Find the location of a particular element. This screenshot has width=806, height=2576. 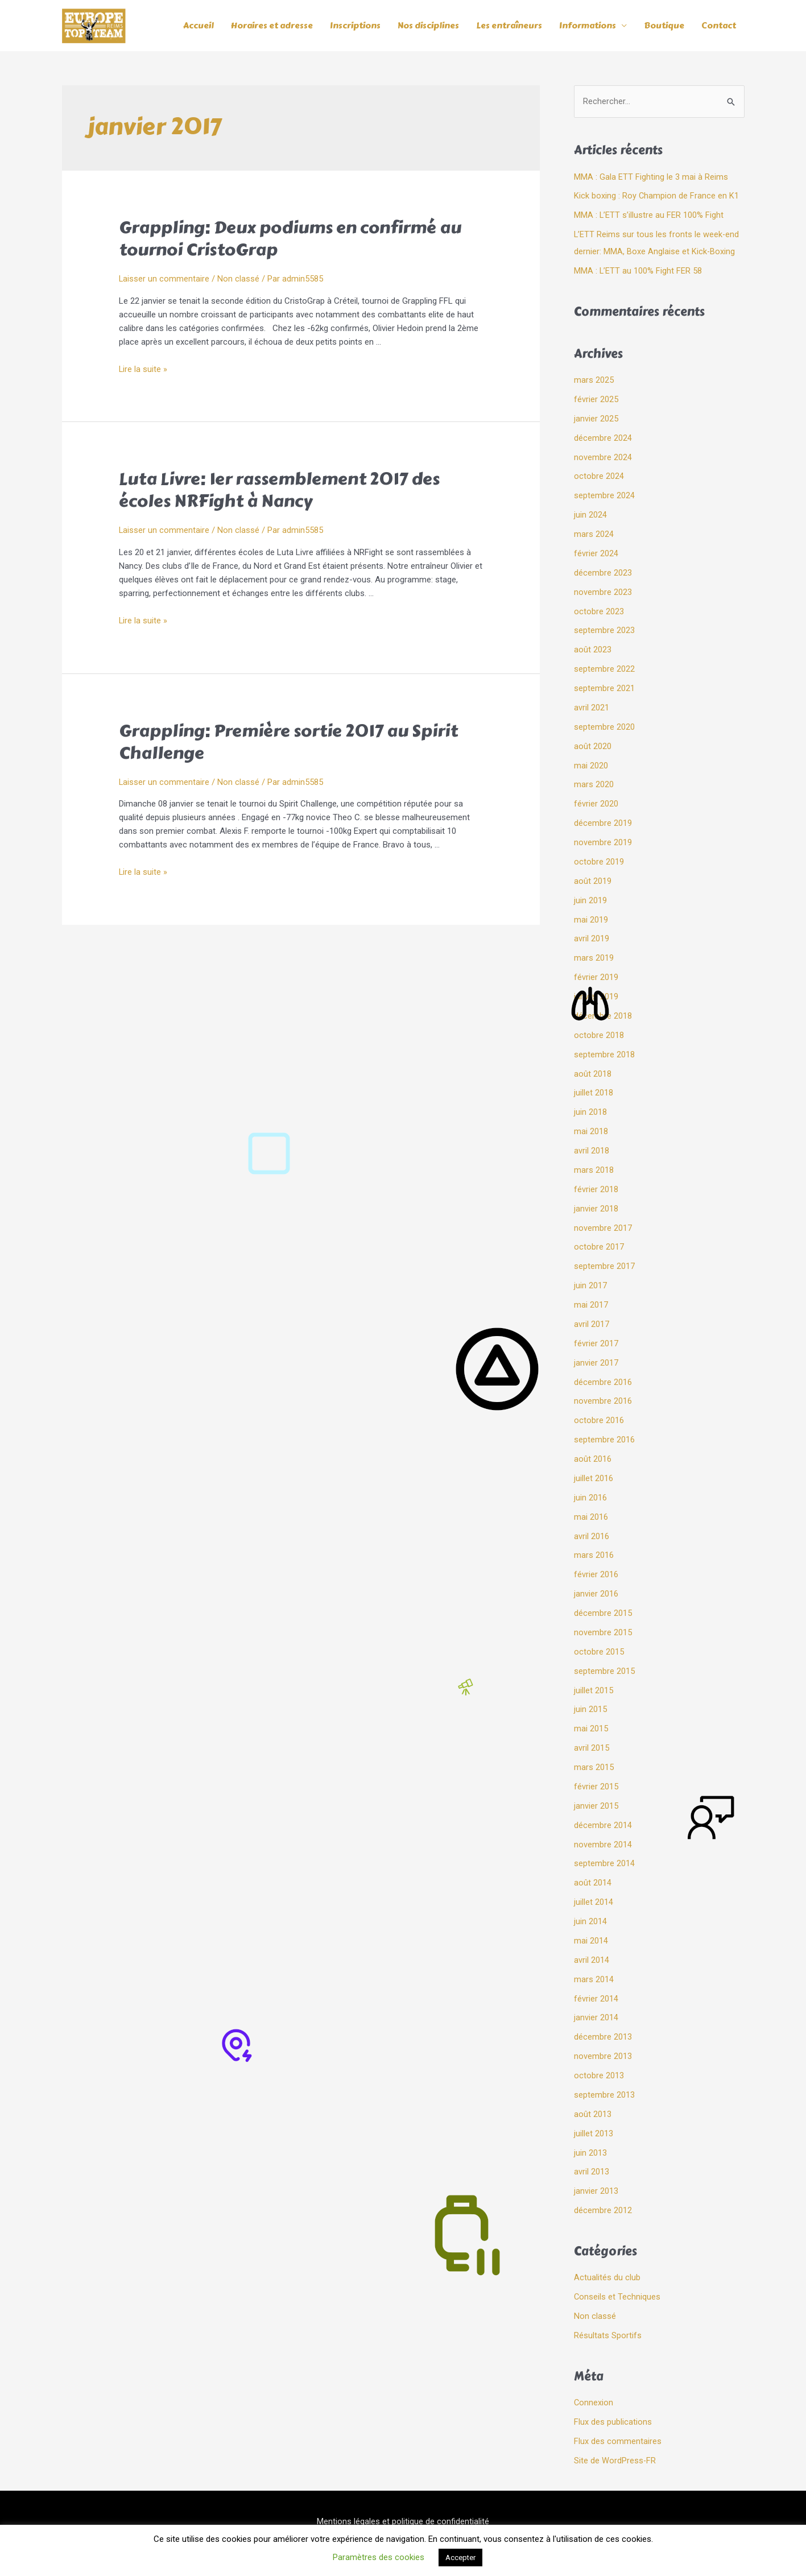

pause activity tracking on smartwatch is located at coordinates (461, 2233).